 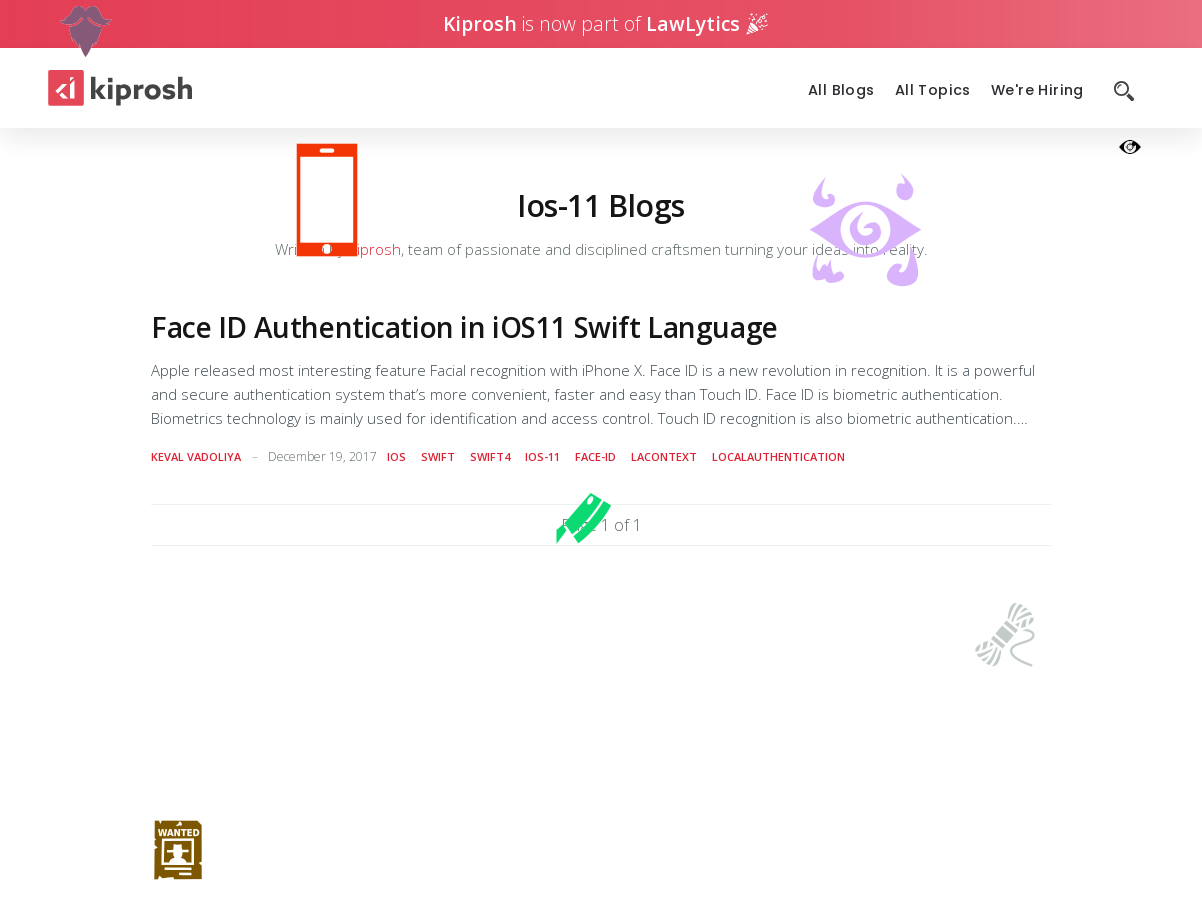 What do you see at coordinates (178, 850) in the screenshot?
I see `view bounty or wanted poster in game` at bounding box center [178, 850].